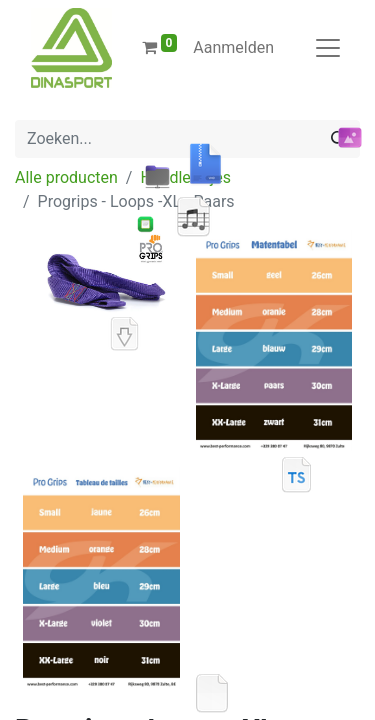 The image size is (375, 720). Describe the element at coordinates (205, 164) in the screenshot. I see `a virtualbox virtual hard disk file` at that location.